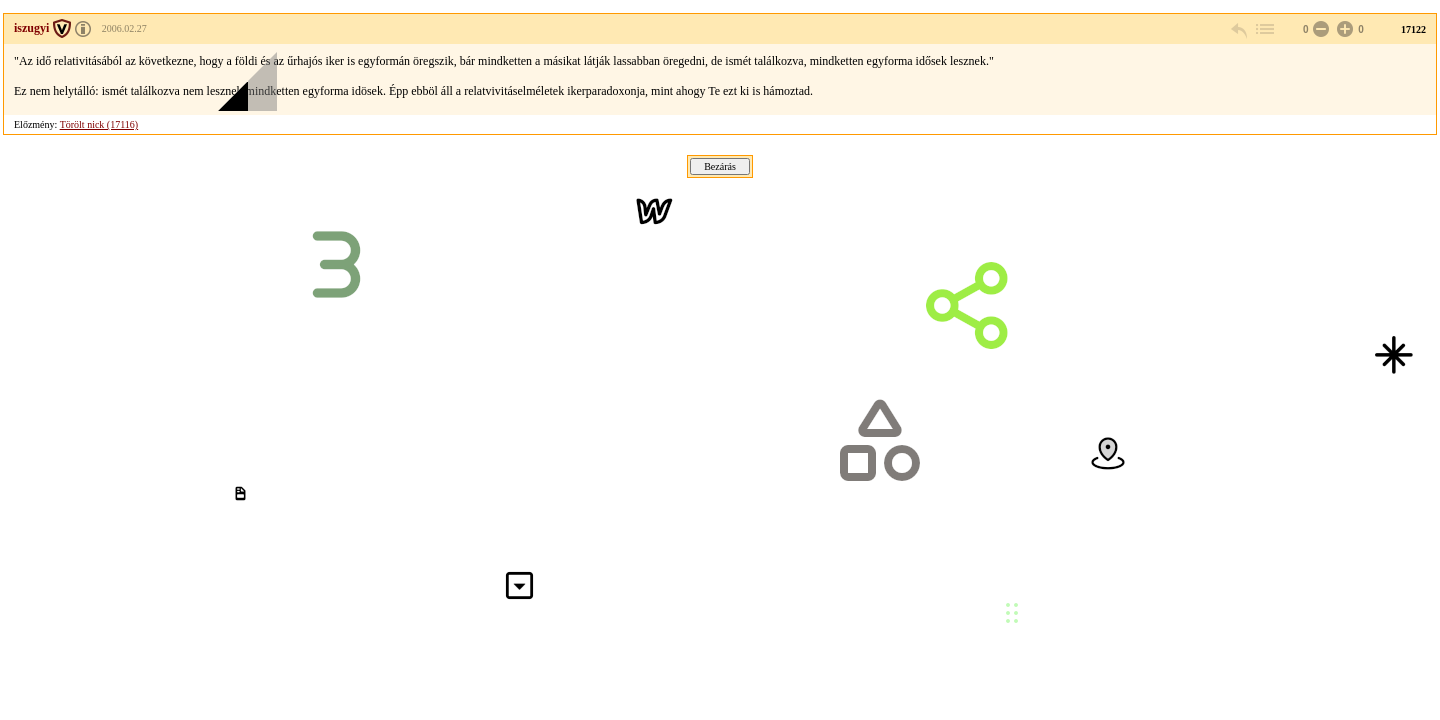 The width and height of the screenshot is (1440, 720). I want to click on indicates weak cellular signal strength, so click(247, 81).